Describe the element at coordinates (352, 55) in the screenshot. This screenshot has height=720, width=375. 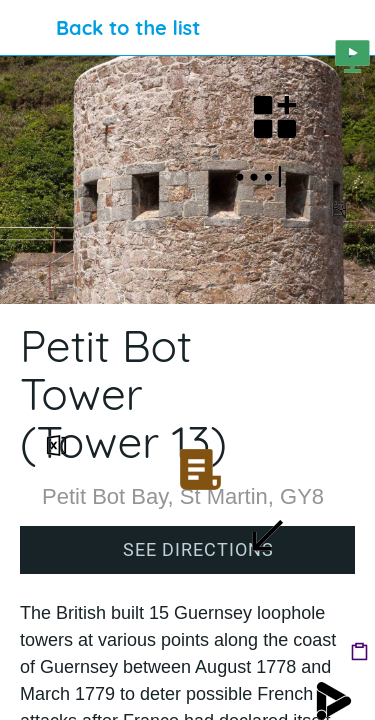
I see `start a presentation slideshow` at that location.